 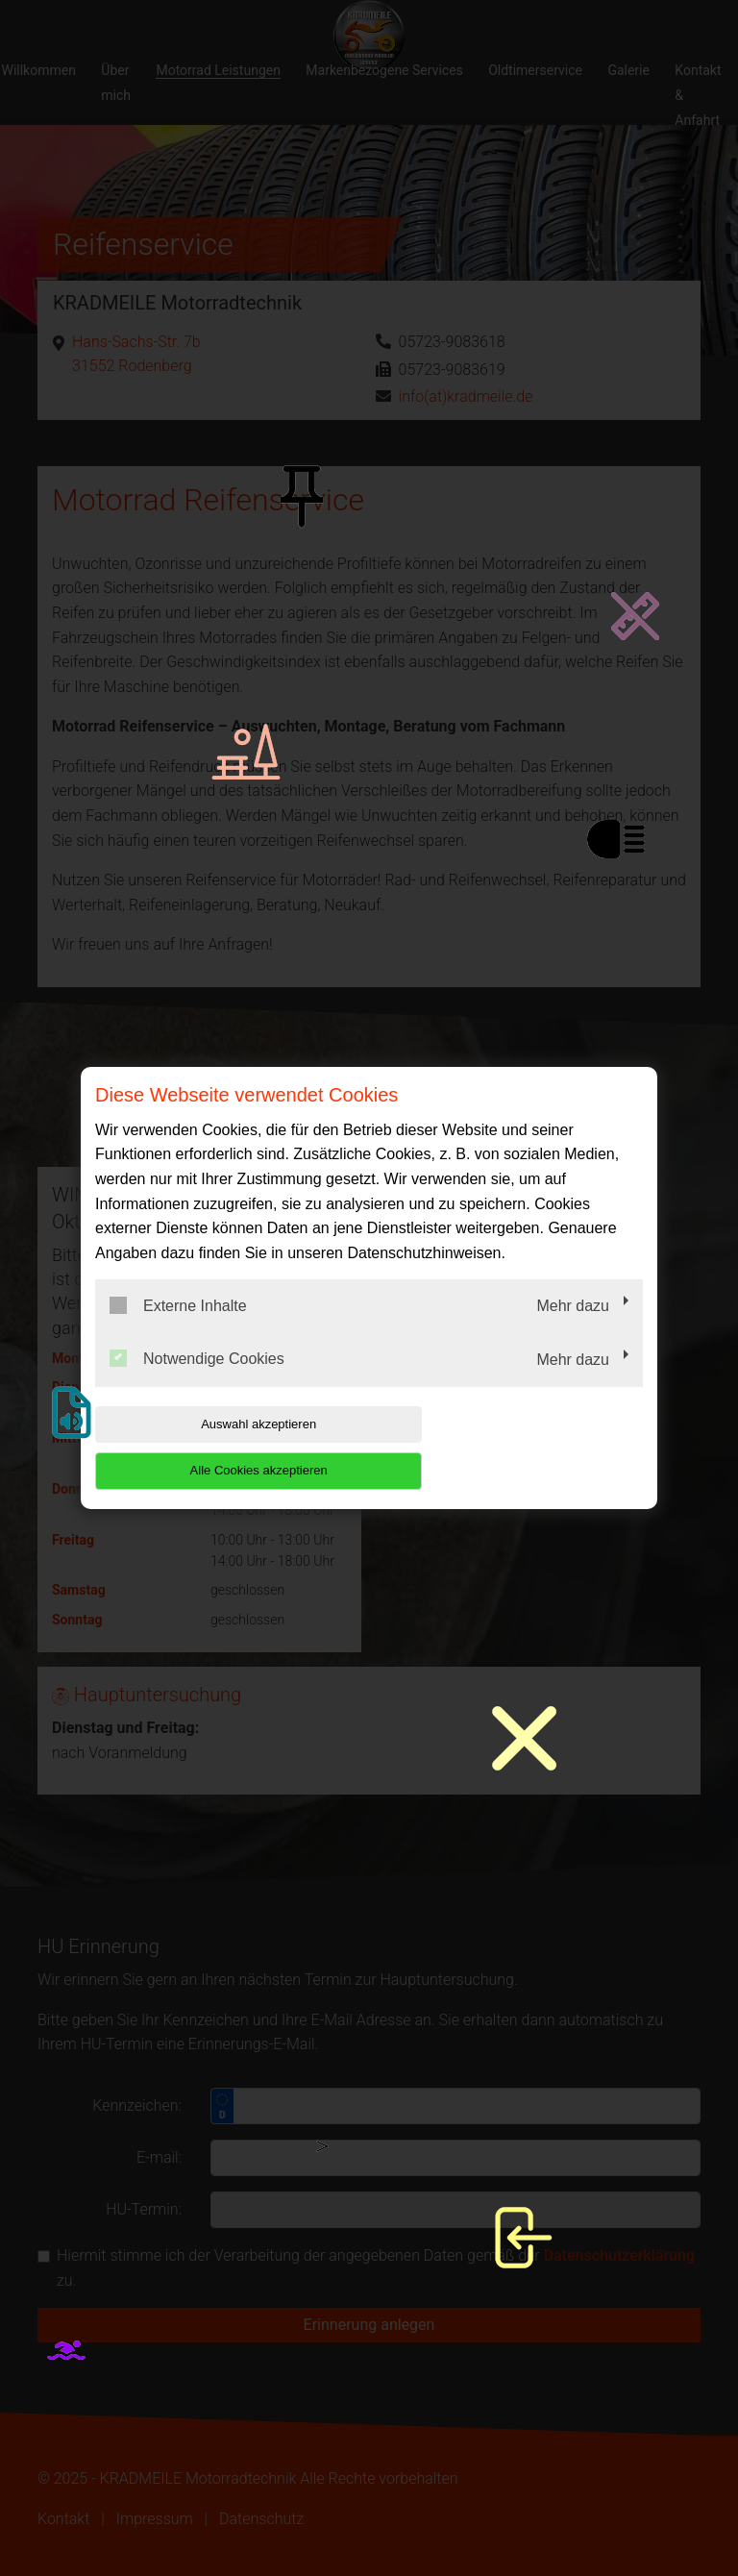 I want to click on toggle vehicle headlights on/off, so click(x=616, y=839).